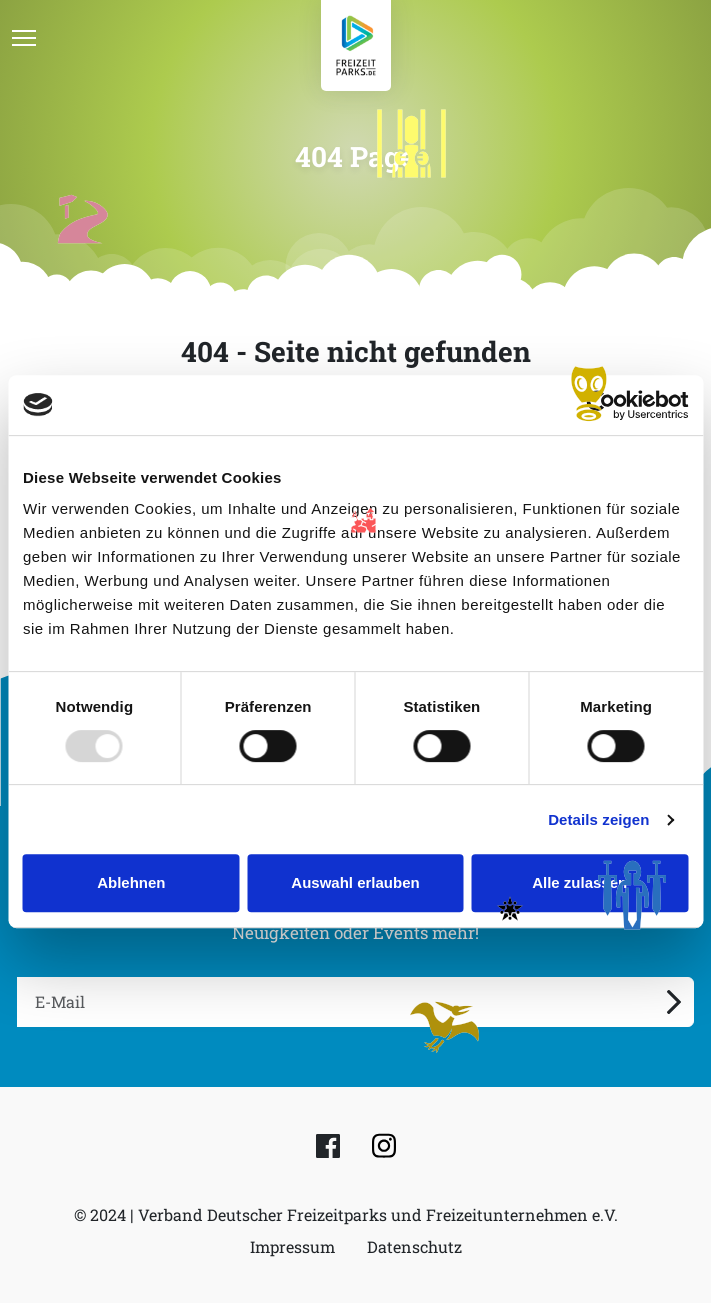 Image resolution: width=711 pixels, height=1303 pixels. Describe the element at coordinates (444, 1027) in the screenshot. I see `pterodactyl or flying dinosaur icon for a game element` at that location.